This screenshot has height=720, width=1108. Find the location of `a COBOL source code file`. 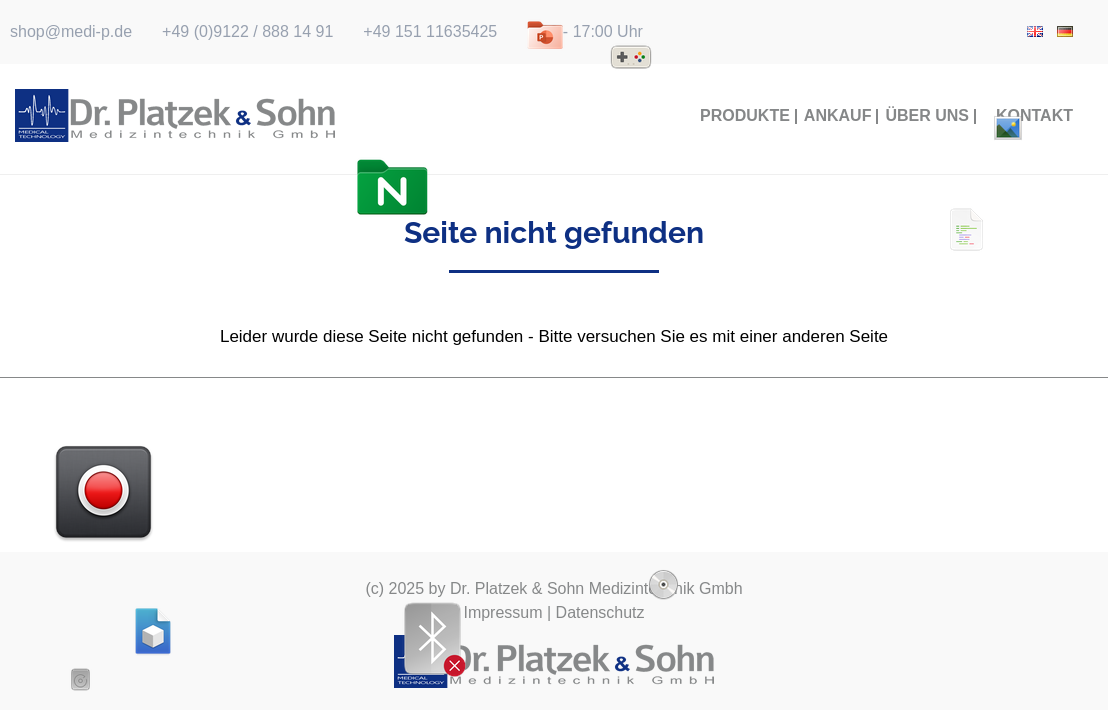

a COBOL source code file is located at coordinates (966, 229).